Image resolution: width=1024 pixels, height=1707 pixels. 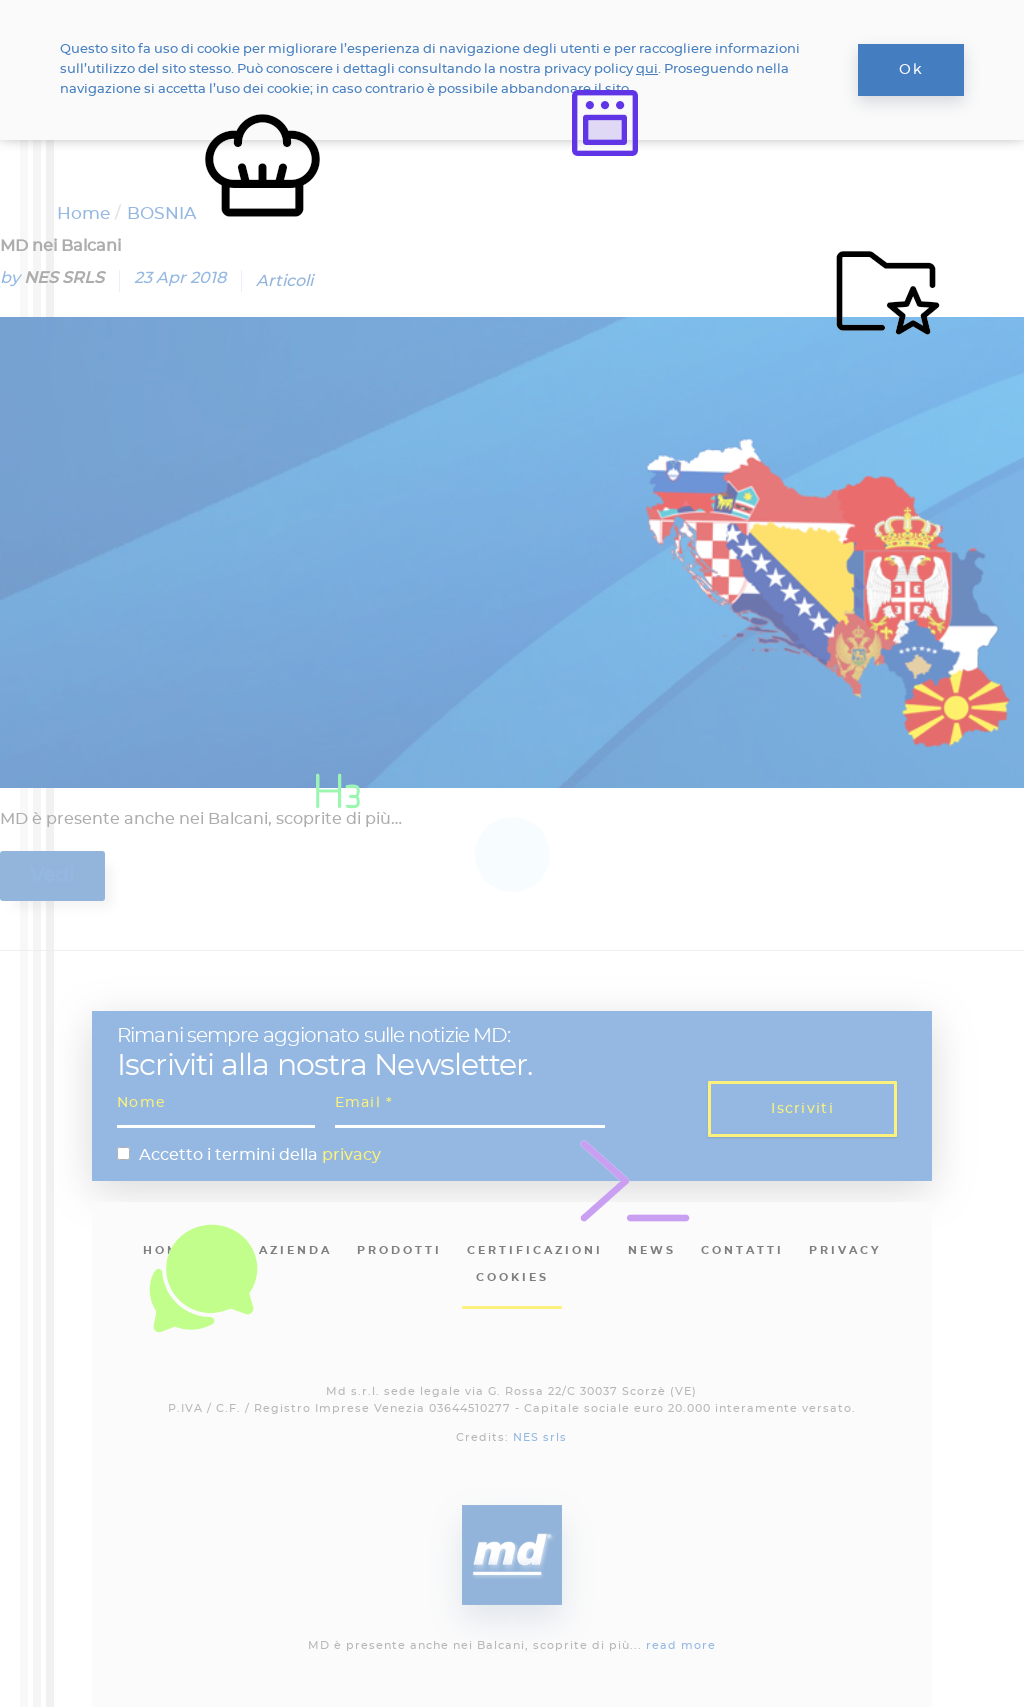 I want to click on open the command line terminal, so click(x=635, y=1181).